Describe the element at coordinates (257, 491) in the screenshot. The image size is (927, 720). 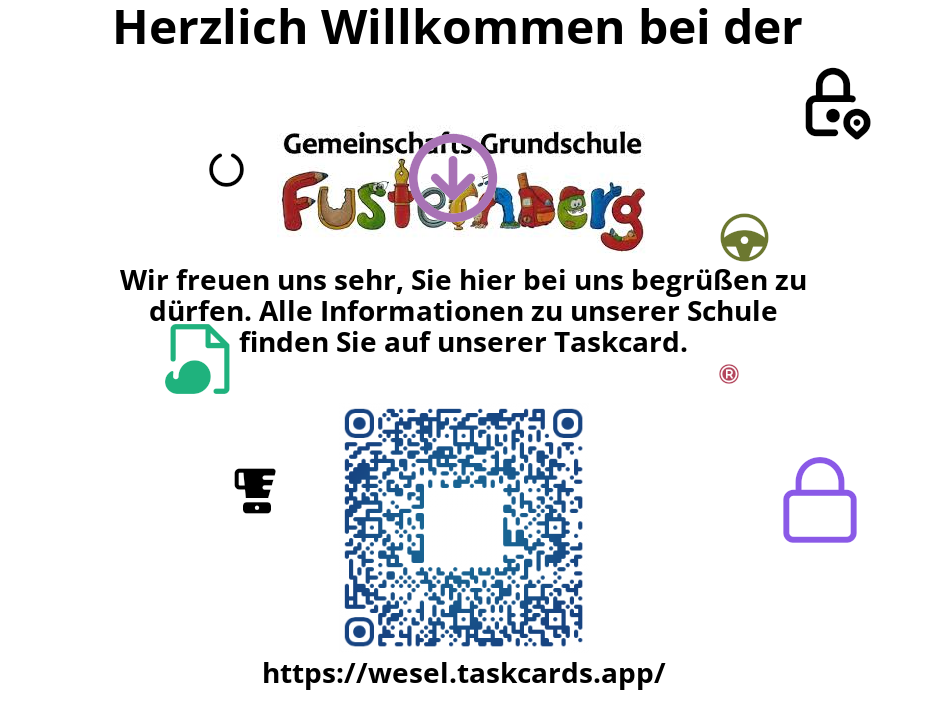
I see `access blender 3D software` at that location.